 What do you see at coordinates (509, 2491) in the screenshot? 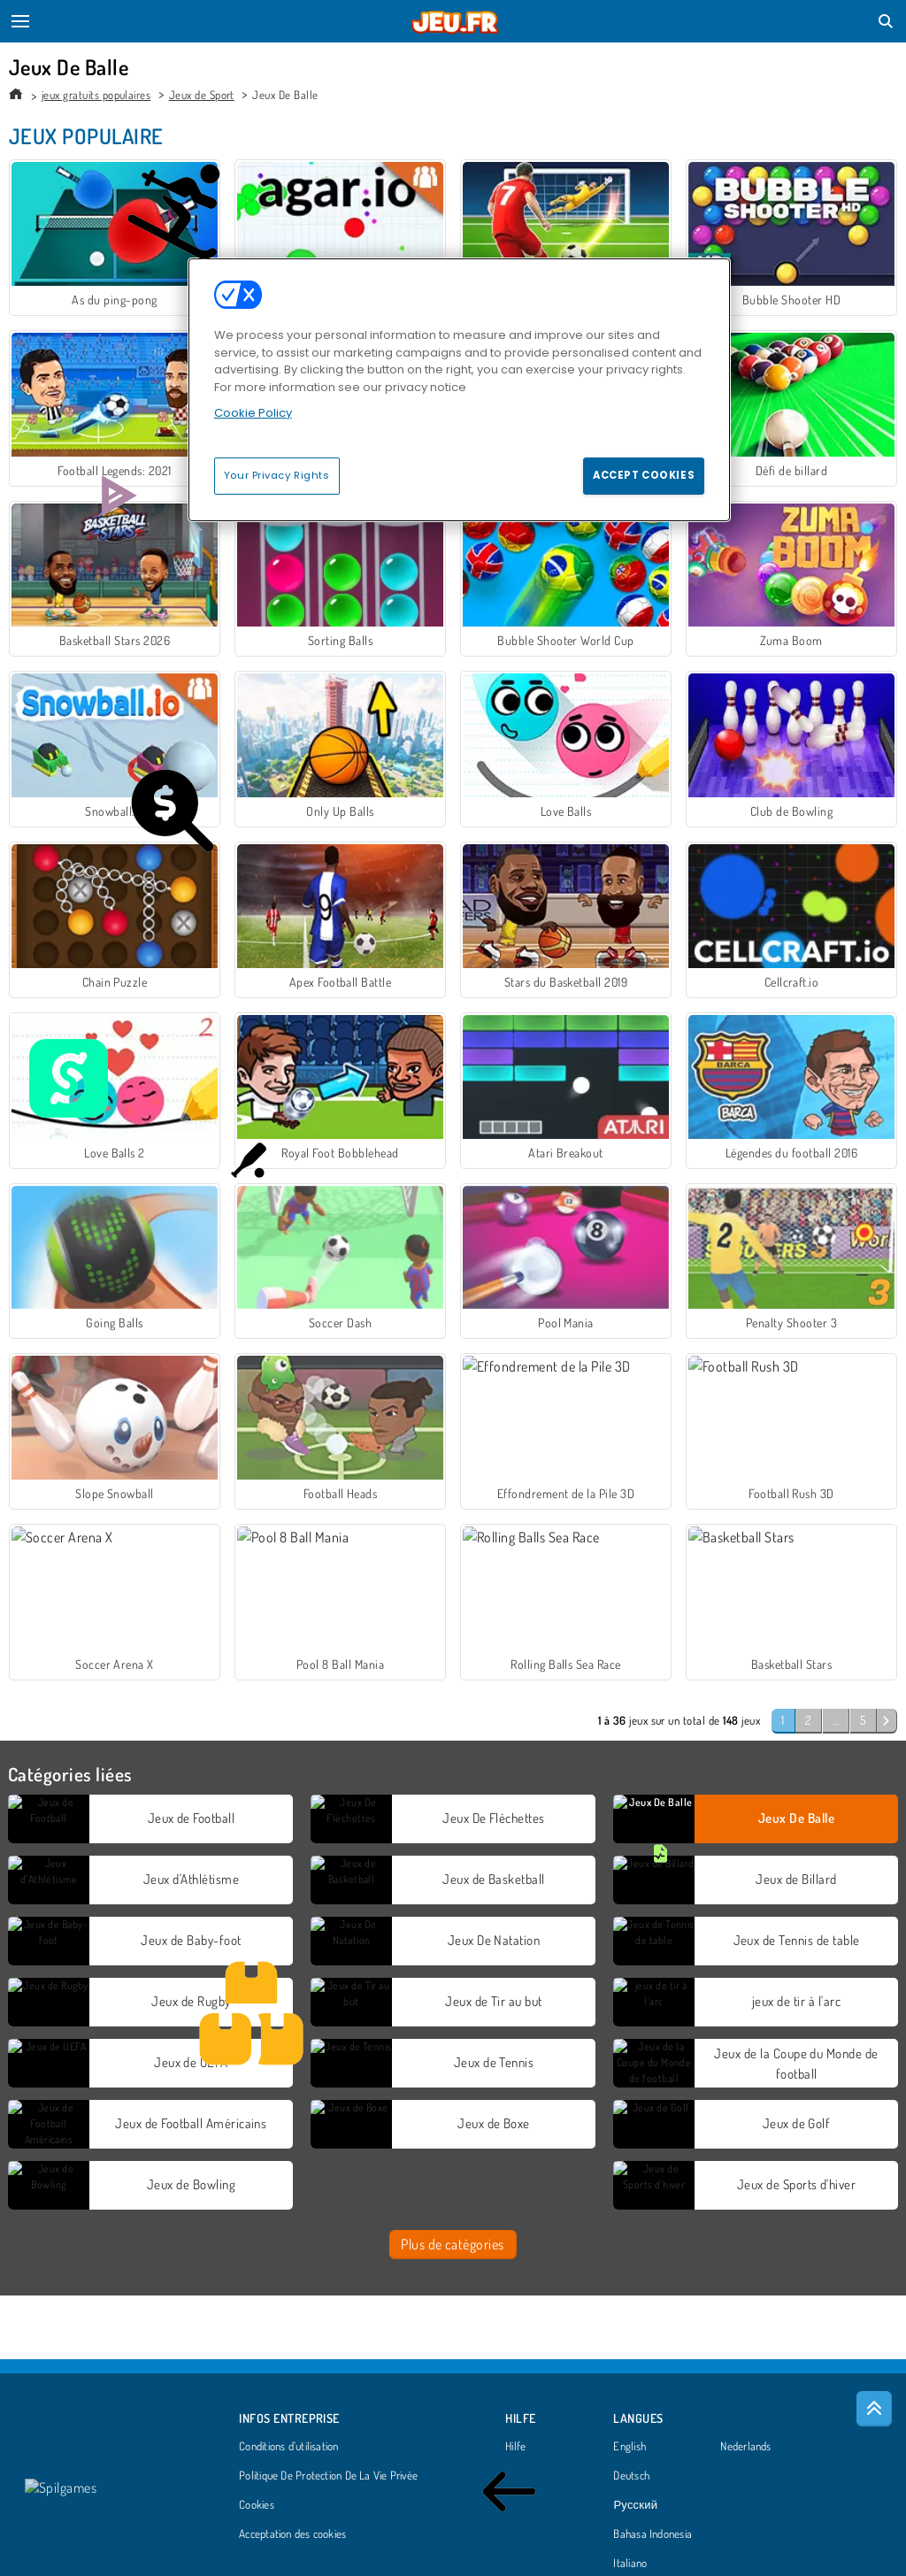
I see `go back to the previous screen` at bounding box center [509, 2491].